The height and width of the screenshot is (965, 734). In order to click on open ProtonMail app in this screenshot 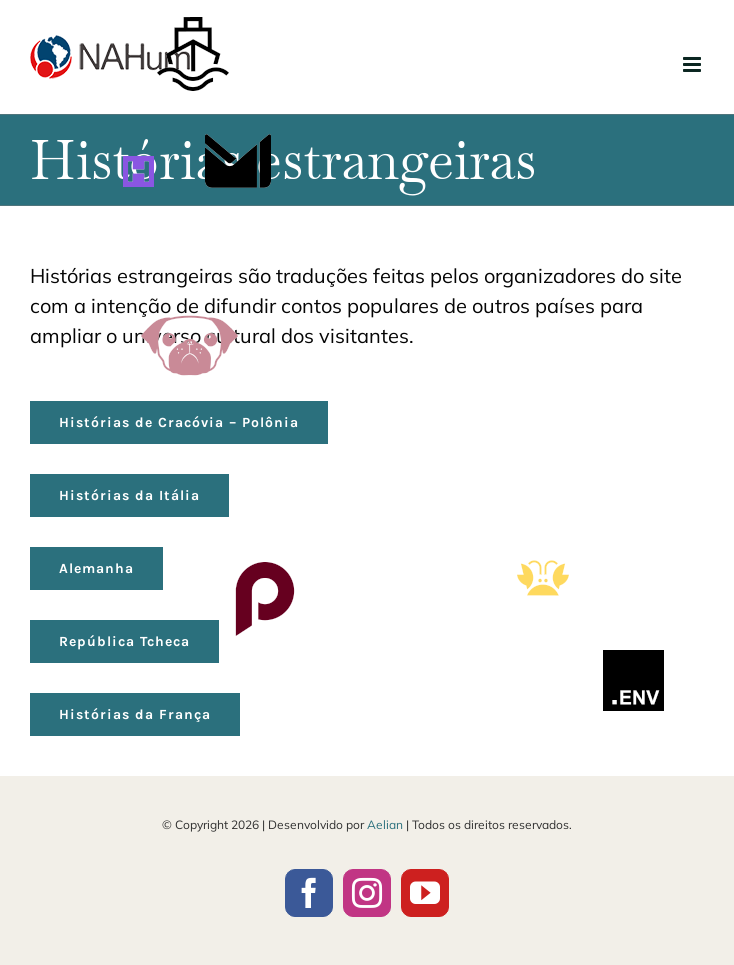, I will do `click(238, 161)`.